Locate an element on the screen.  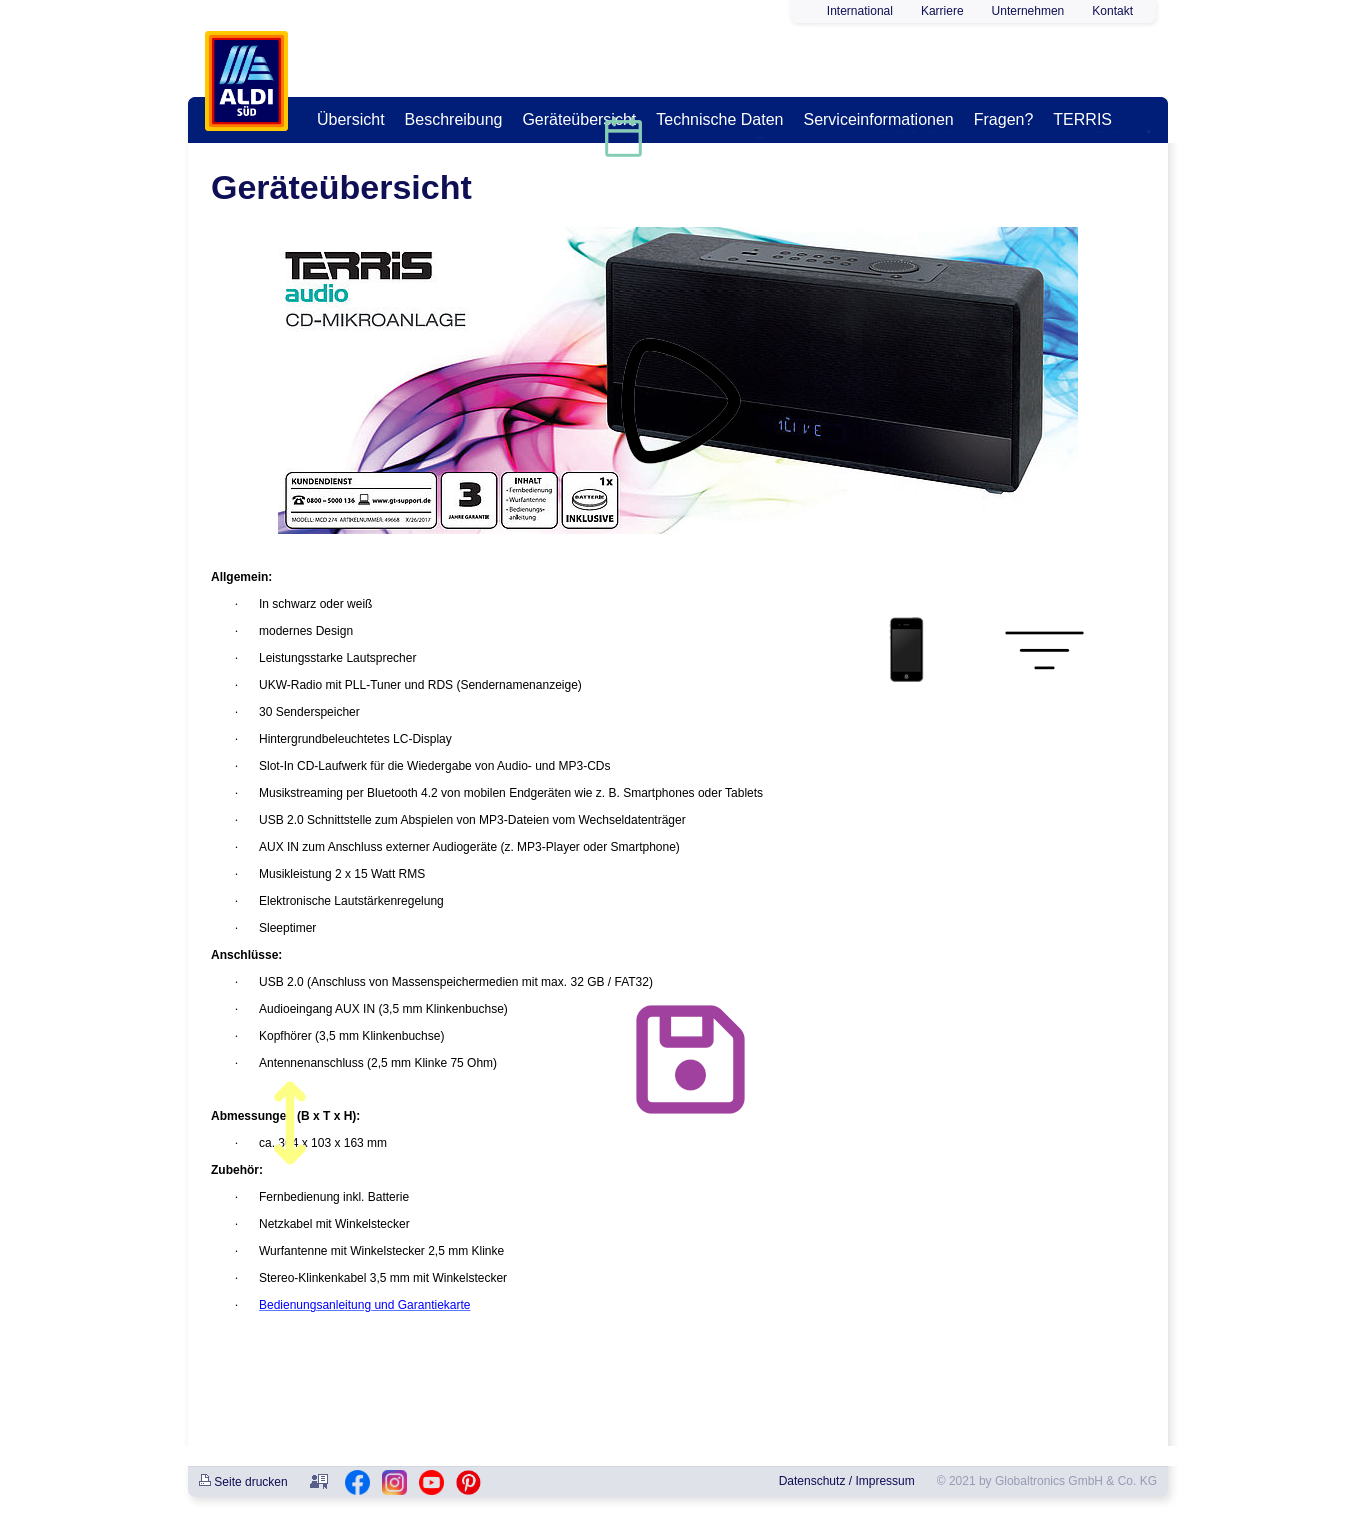
open the Zalando shopping app is located at coordinates (678, 401).